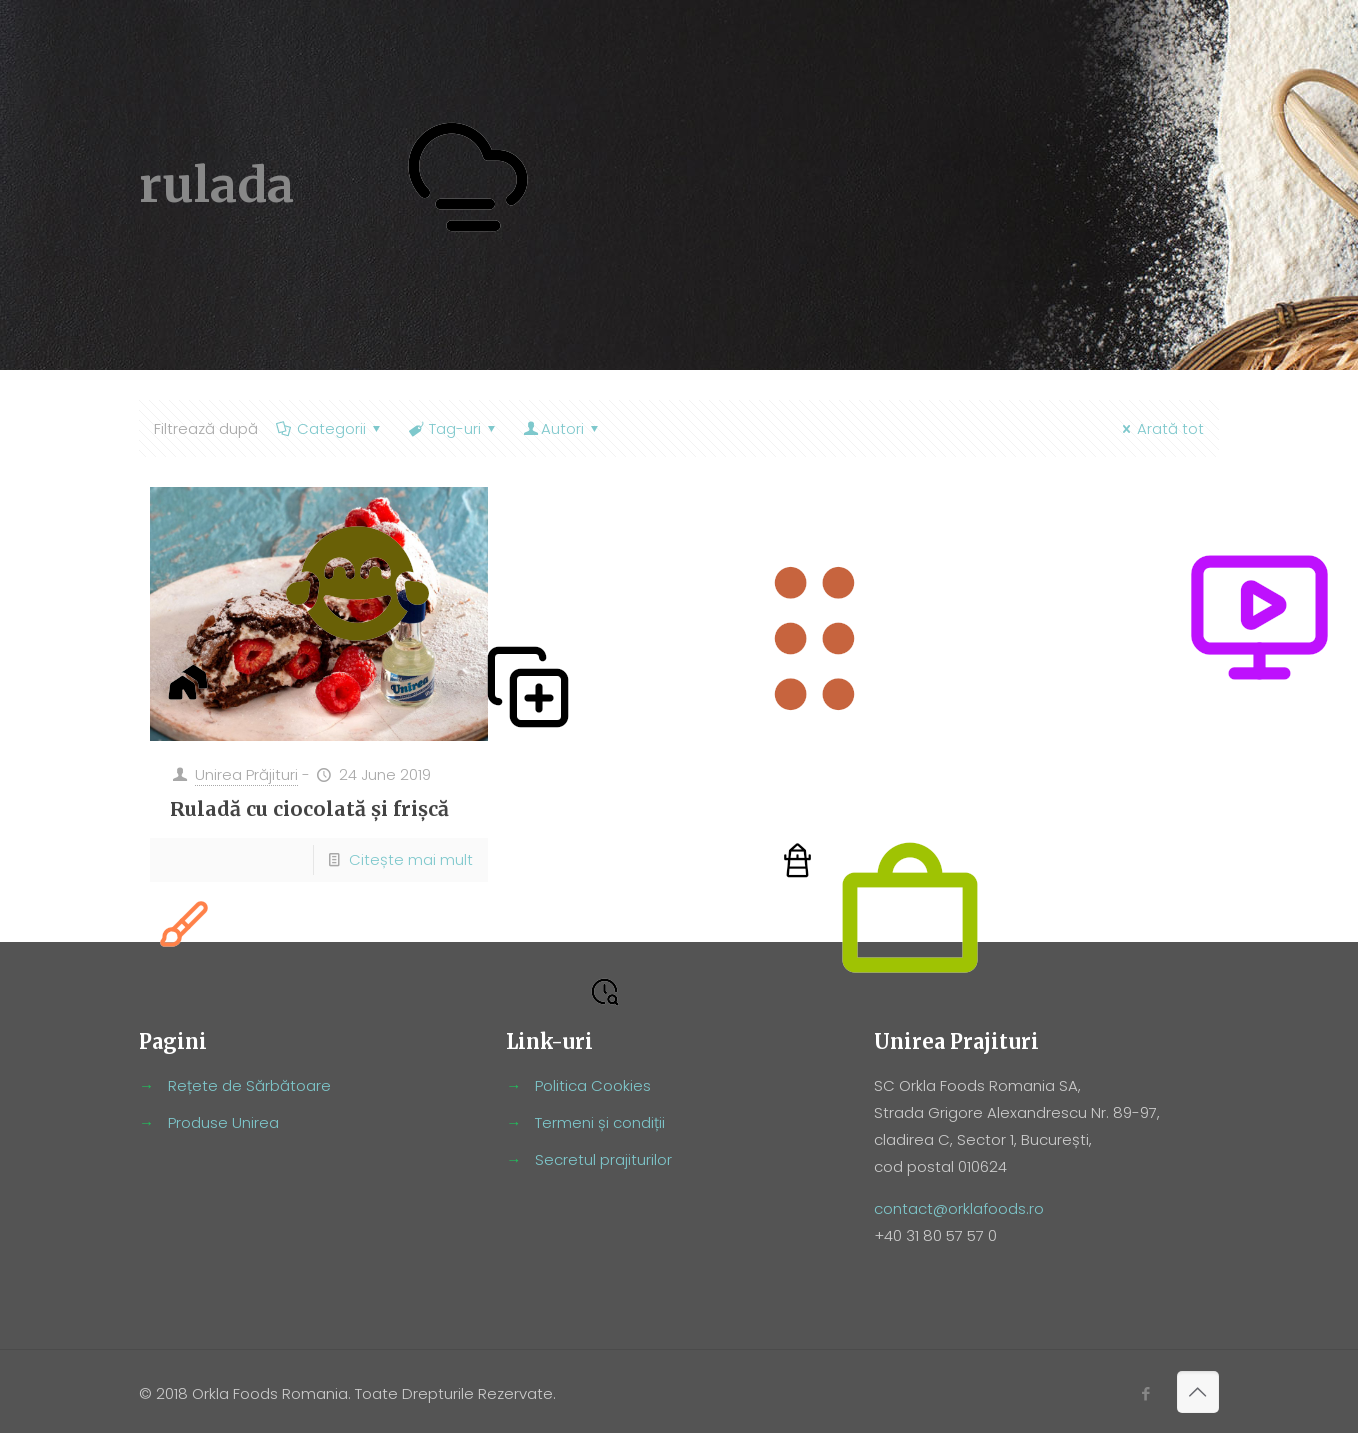  What do you see at coordinates (528, 687) in the screenshot?
I see `duplicate and add a new item` at bounding box center [528, 687].